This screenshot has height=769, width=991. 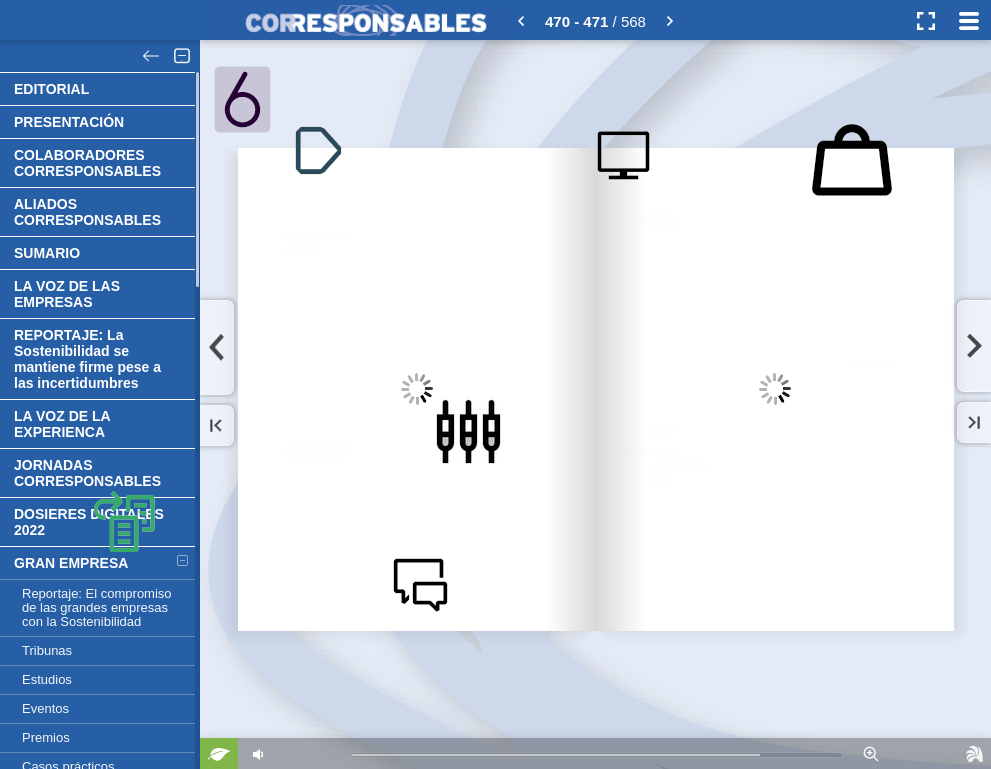 What do you see at coordinates (468, 431) in the screenshot?
I see `configure audio/video input settings` at bounding box center [468, 431].